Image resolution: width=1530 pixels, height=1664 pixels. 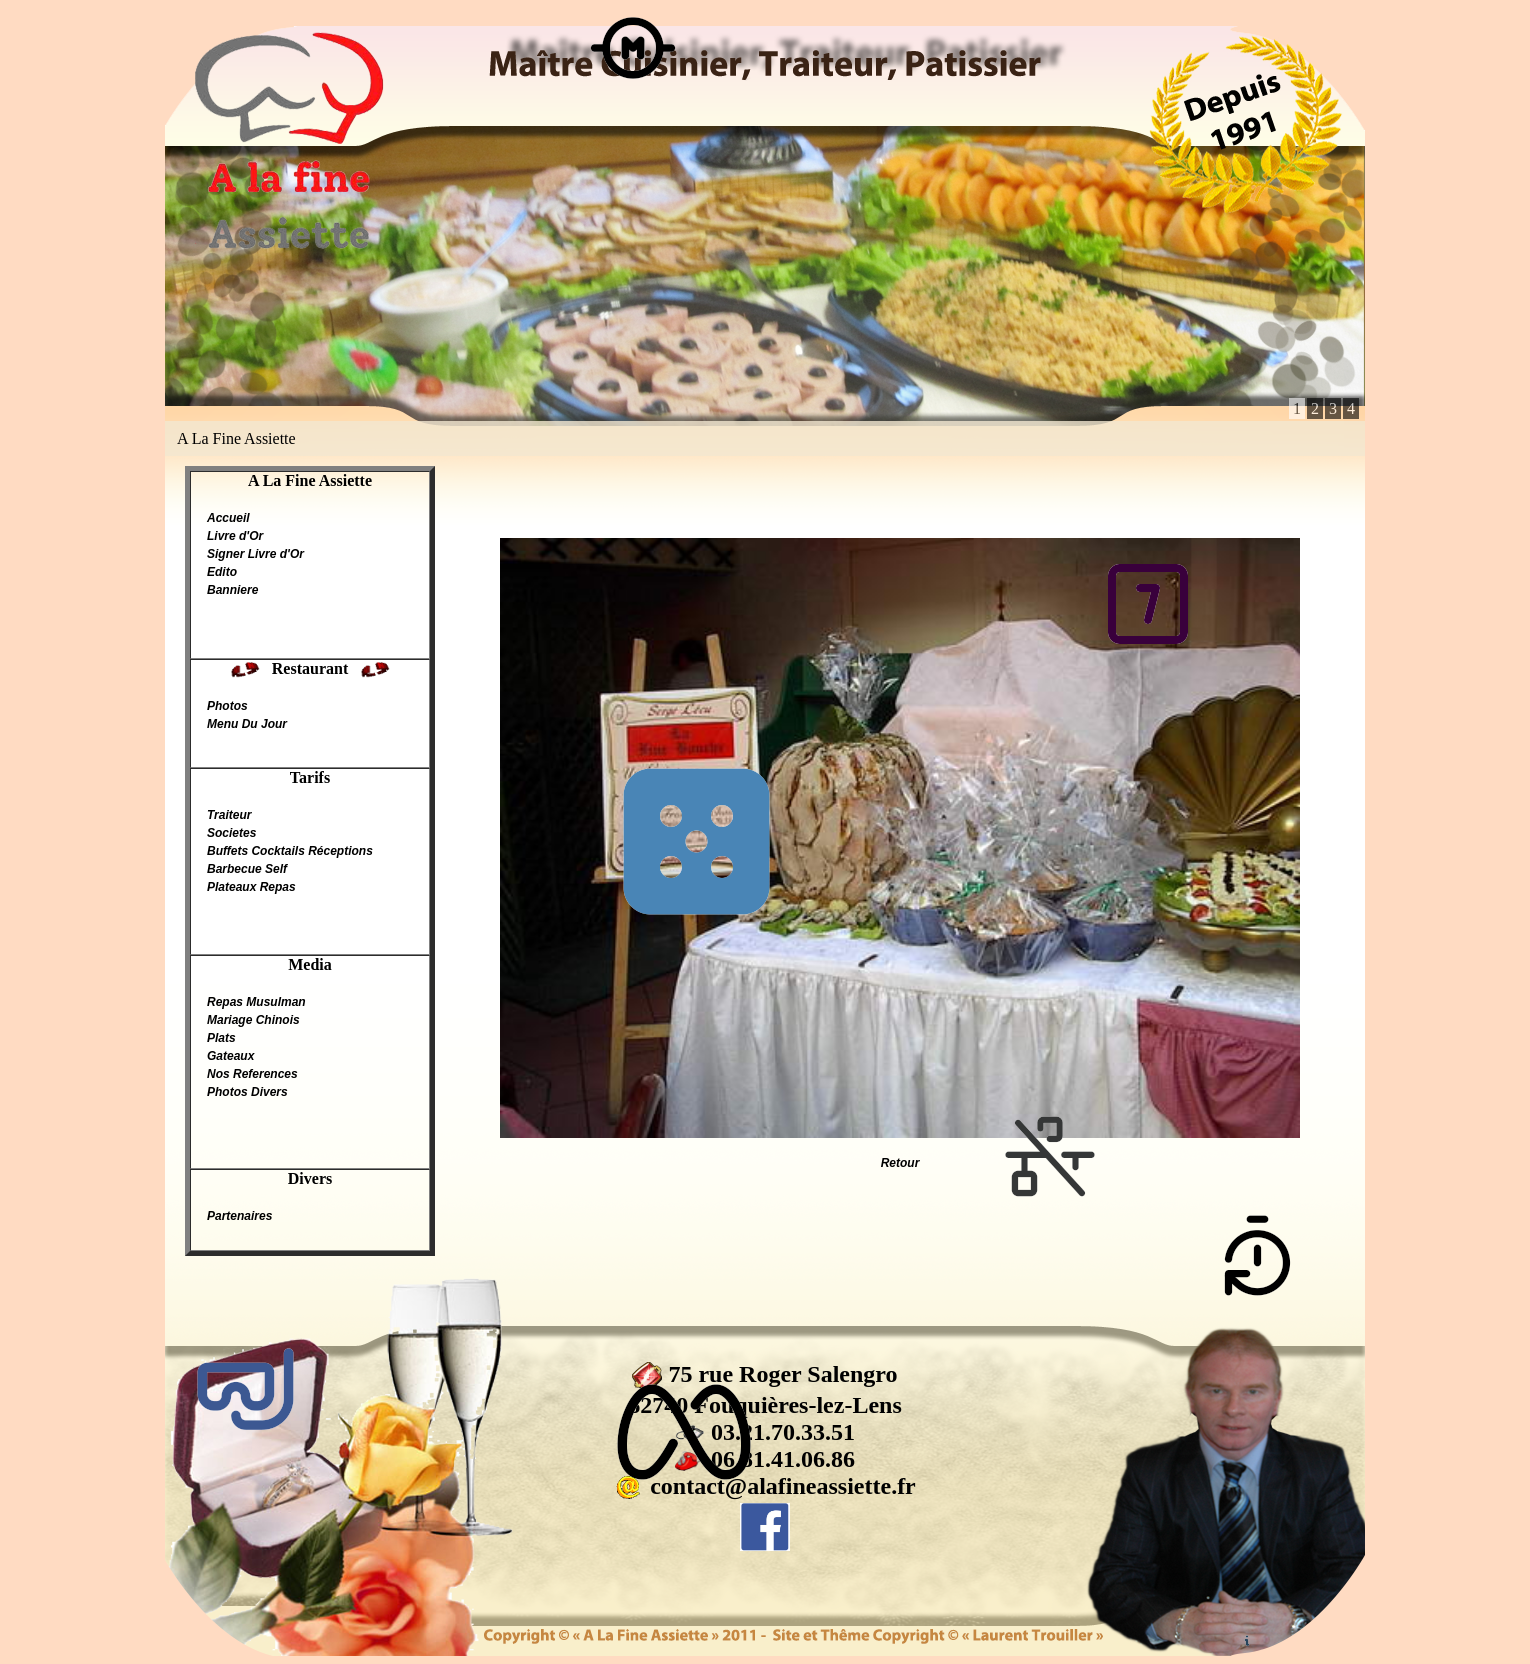 I want to click on meta company logo, so click(x=684, y=1432).